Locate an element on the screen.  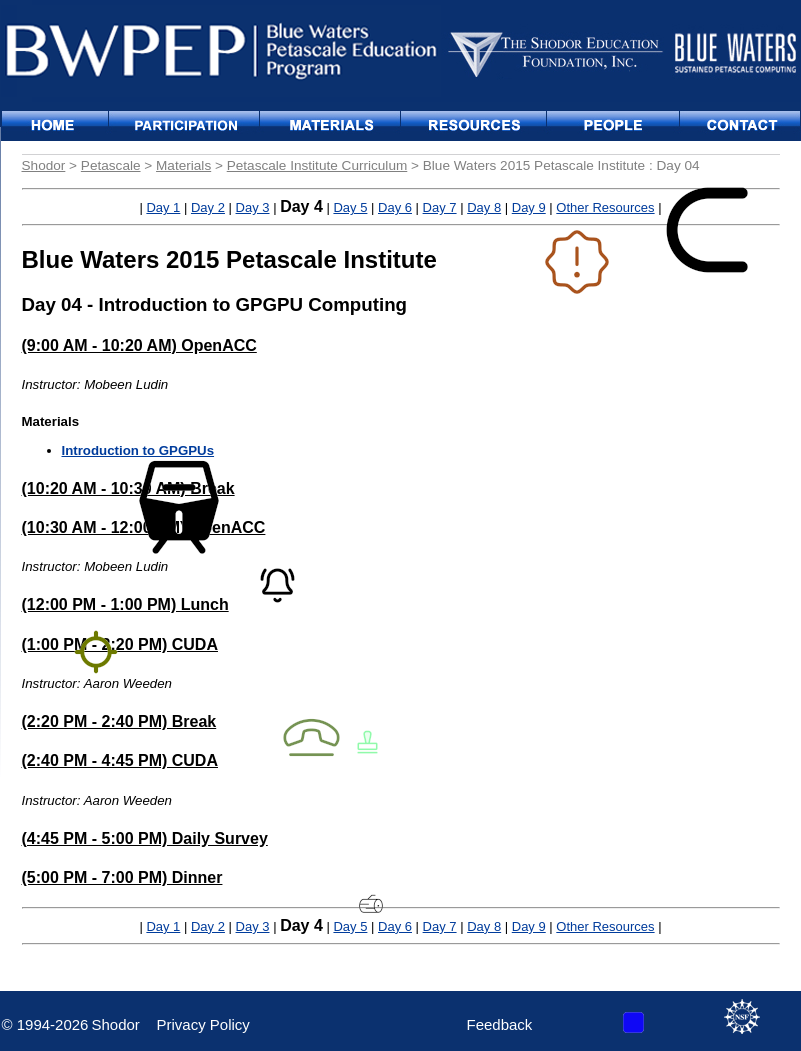
view activity log or event history is located at coordinates (371, 905).